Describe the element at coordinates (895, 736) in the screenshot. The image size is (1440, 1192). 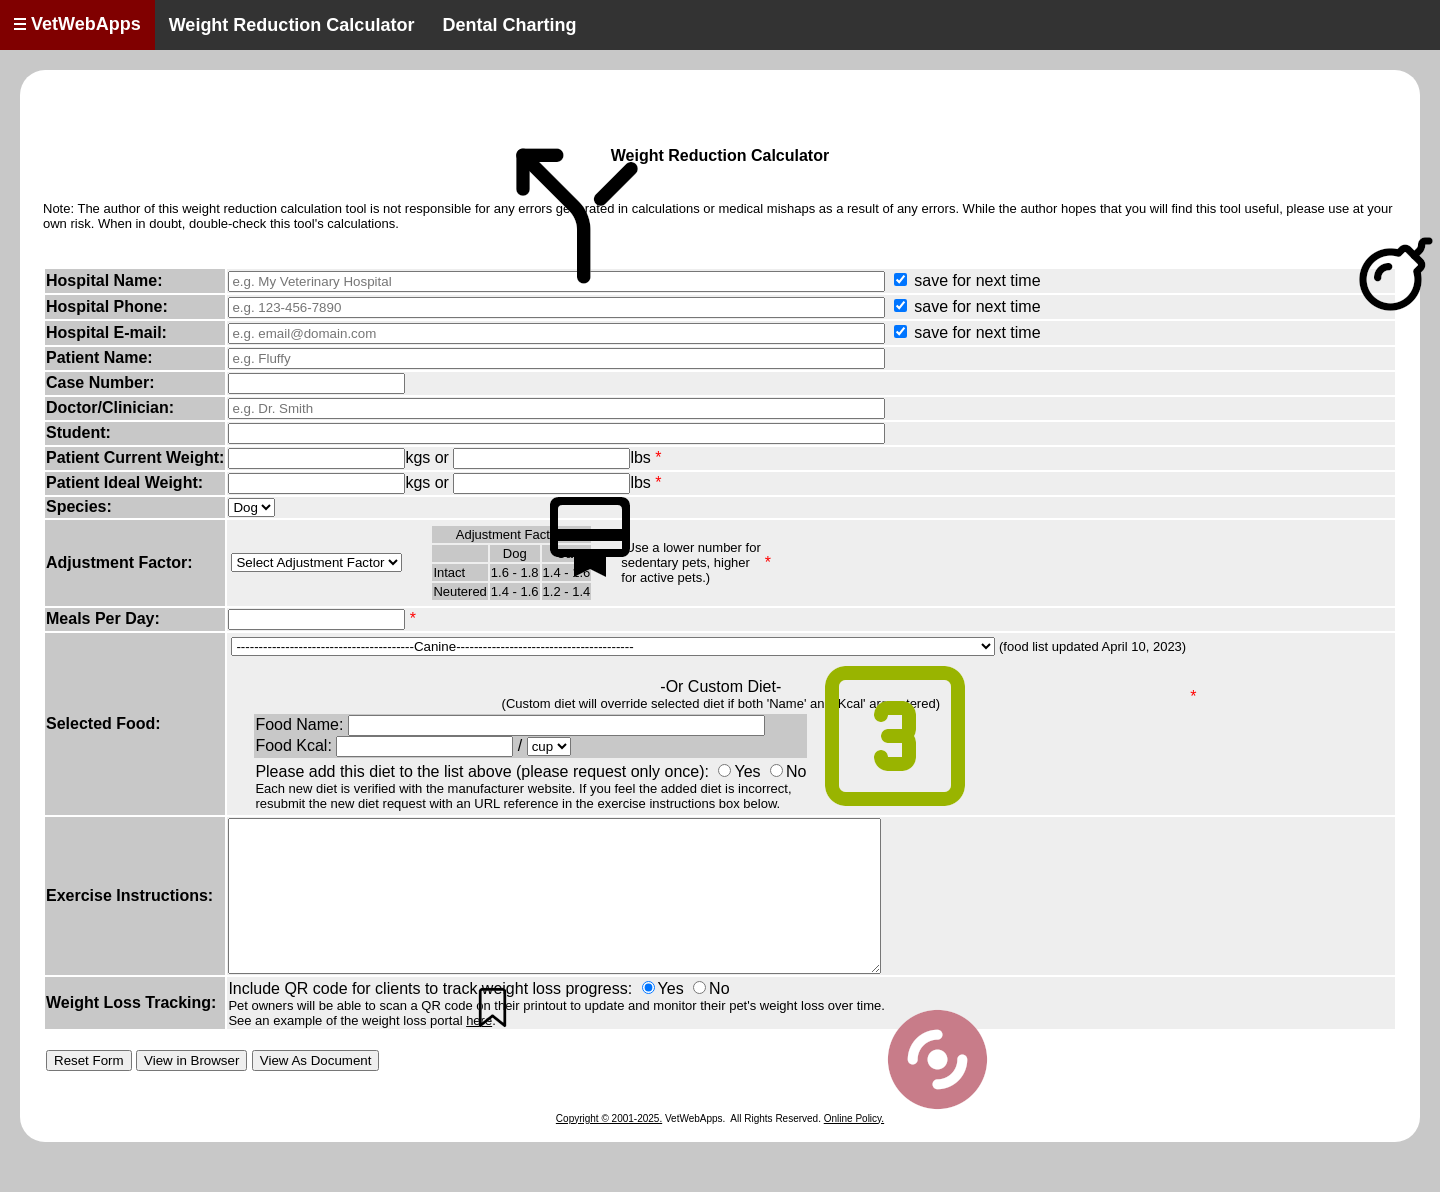
I see `select option 3 from a numbered list` at that location.